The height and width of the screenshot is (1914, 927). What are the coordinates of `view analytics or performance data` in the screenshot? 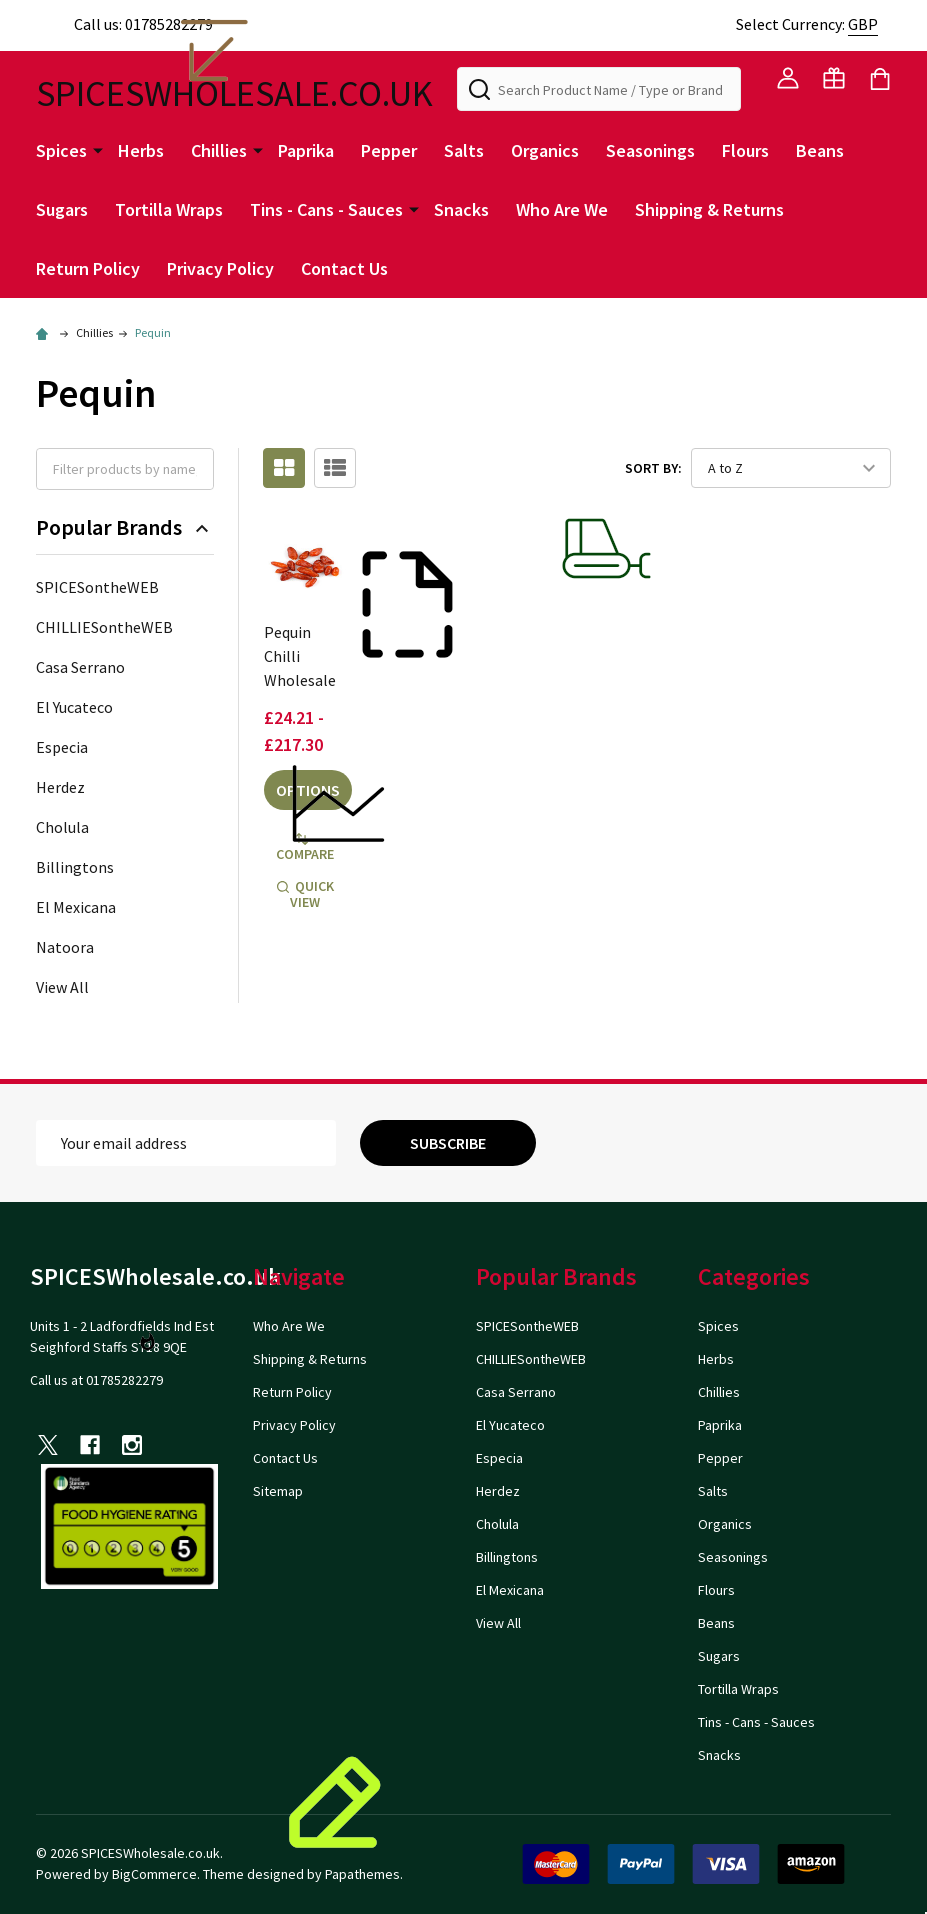 It's located at (338, 803).